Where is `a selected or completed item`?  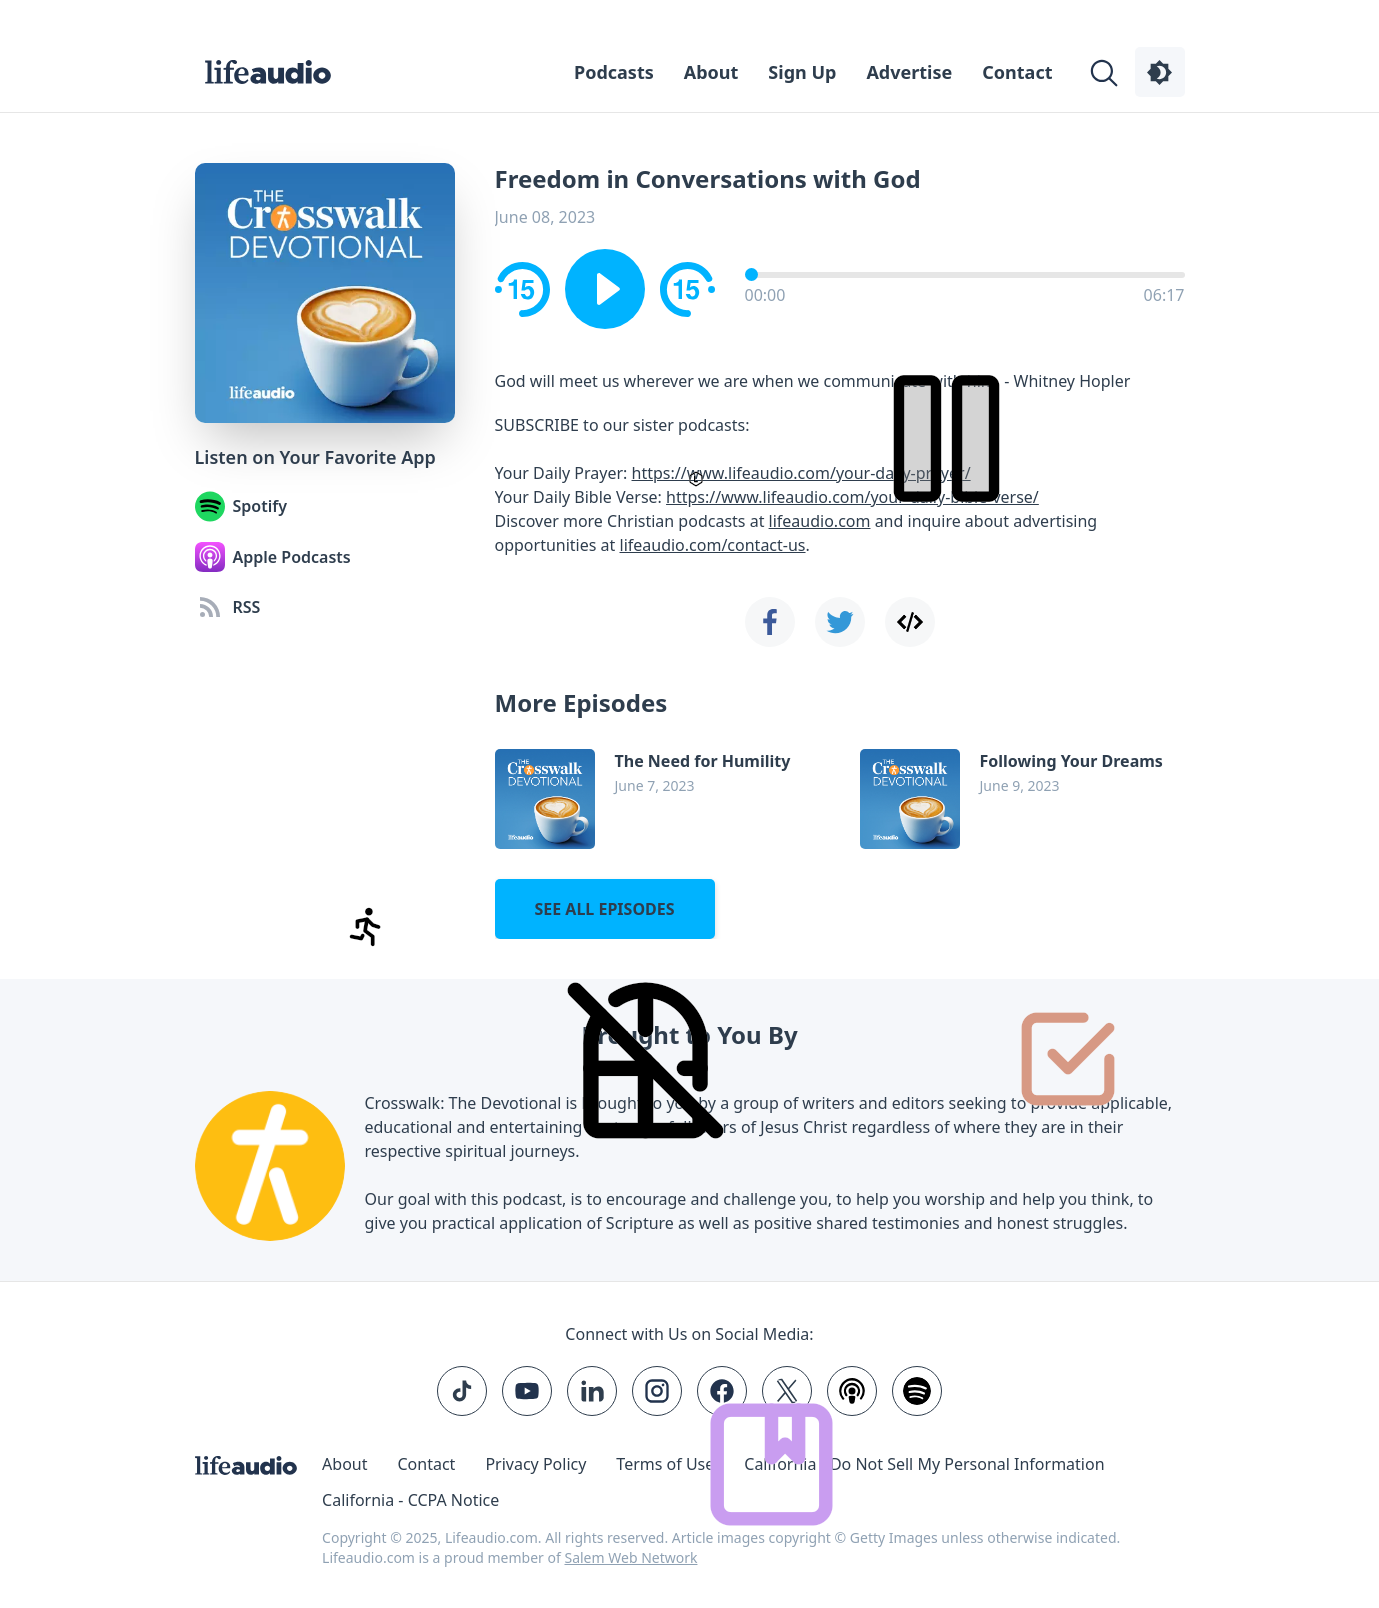
a selected or completed item is located at coordinates (1068, 1059).